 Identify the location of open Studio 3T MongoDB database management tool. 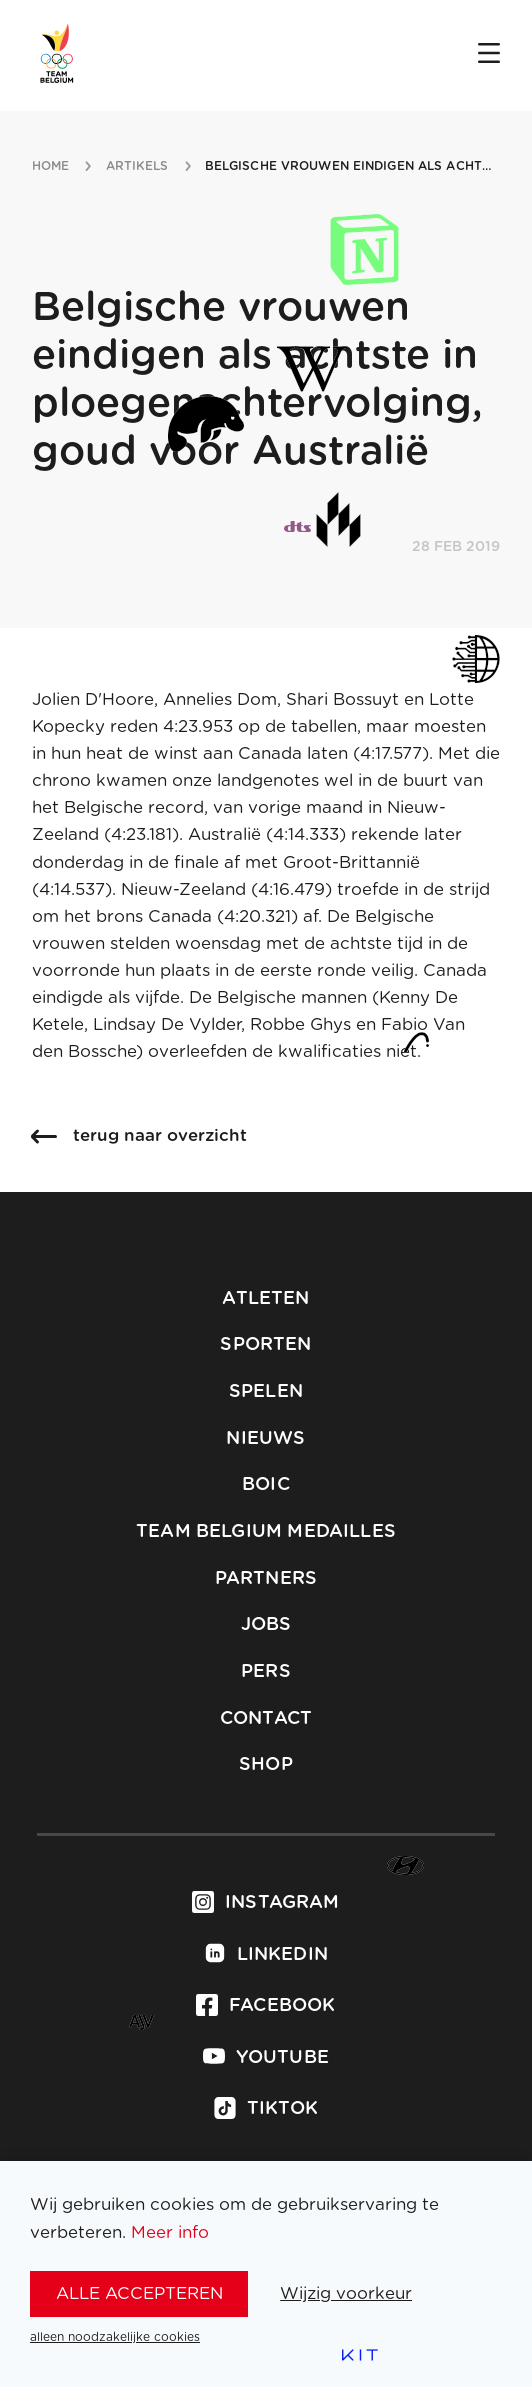
(206, 424).